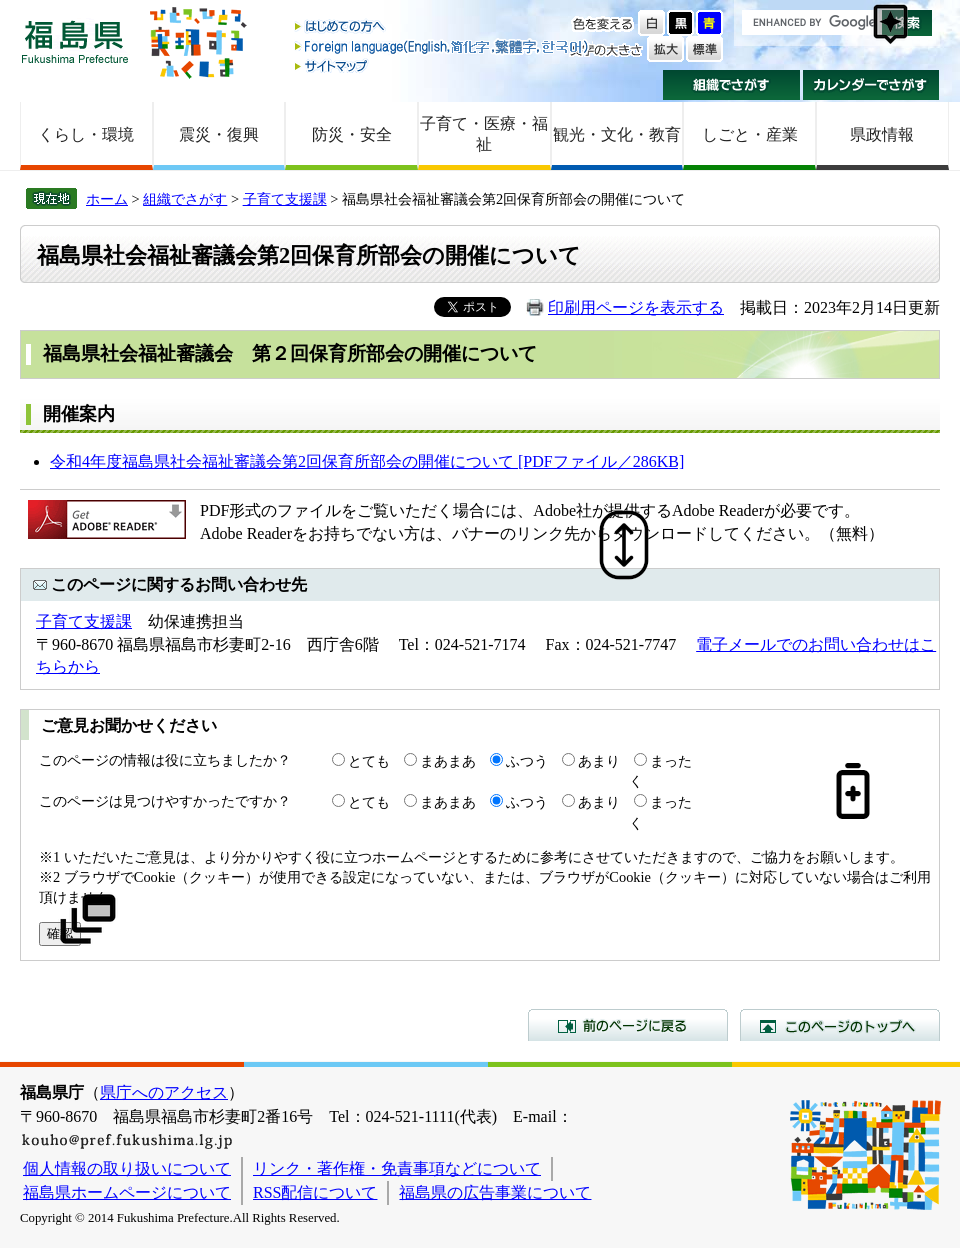 This screenshot has height=1248, width=960. Describe the element at coordinates (624, 545) in the screenshot. I see `scroll up or down on the page` at that location.